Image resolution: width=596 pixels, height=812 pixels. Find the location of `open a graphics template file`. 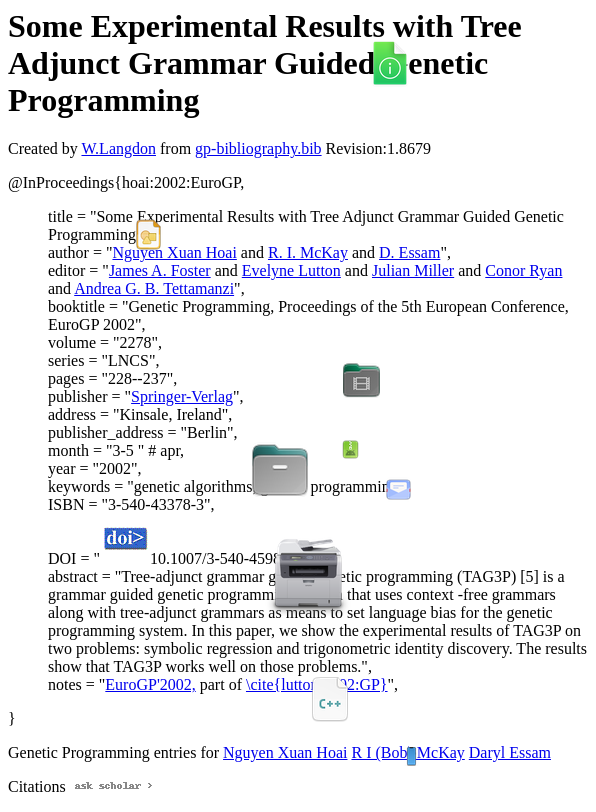

open a graphics template file is located at coordinates (148, 234).